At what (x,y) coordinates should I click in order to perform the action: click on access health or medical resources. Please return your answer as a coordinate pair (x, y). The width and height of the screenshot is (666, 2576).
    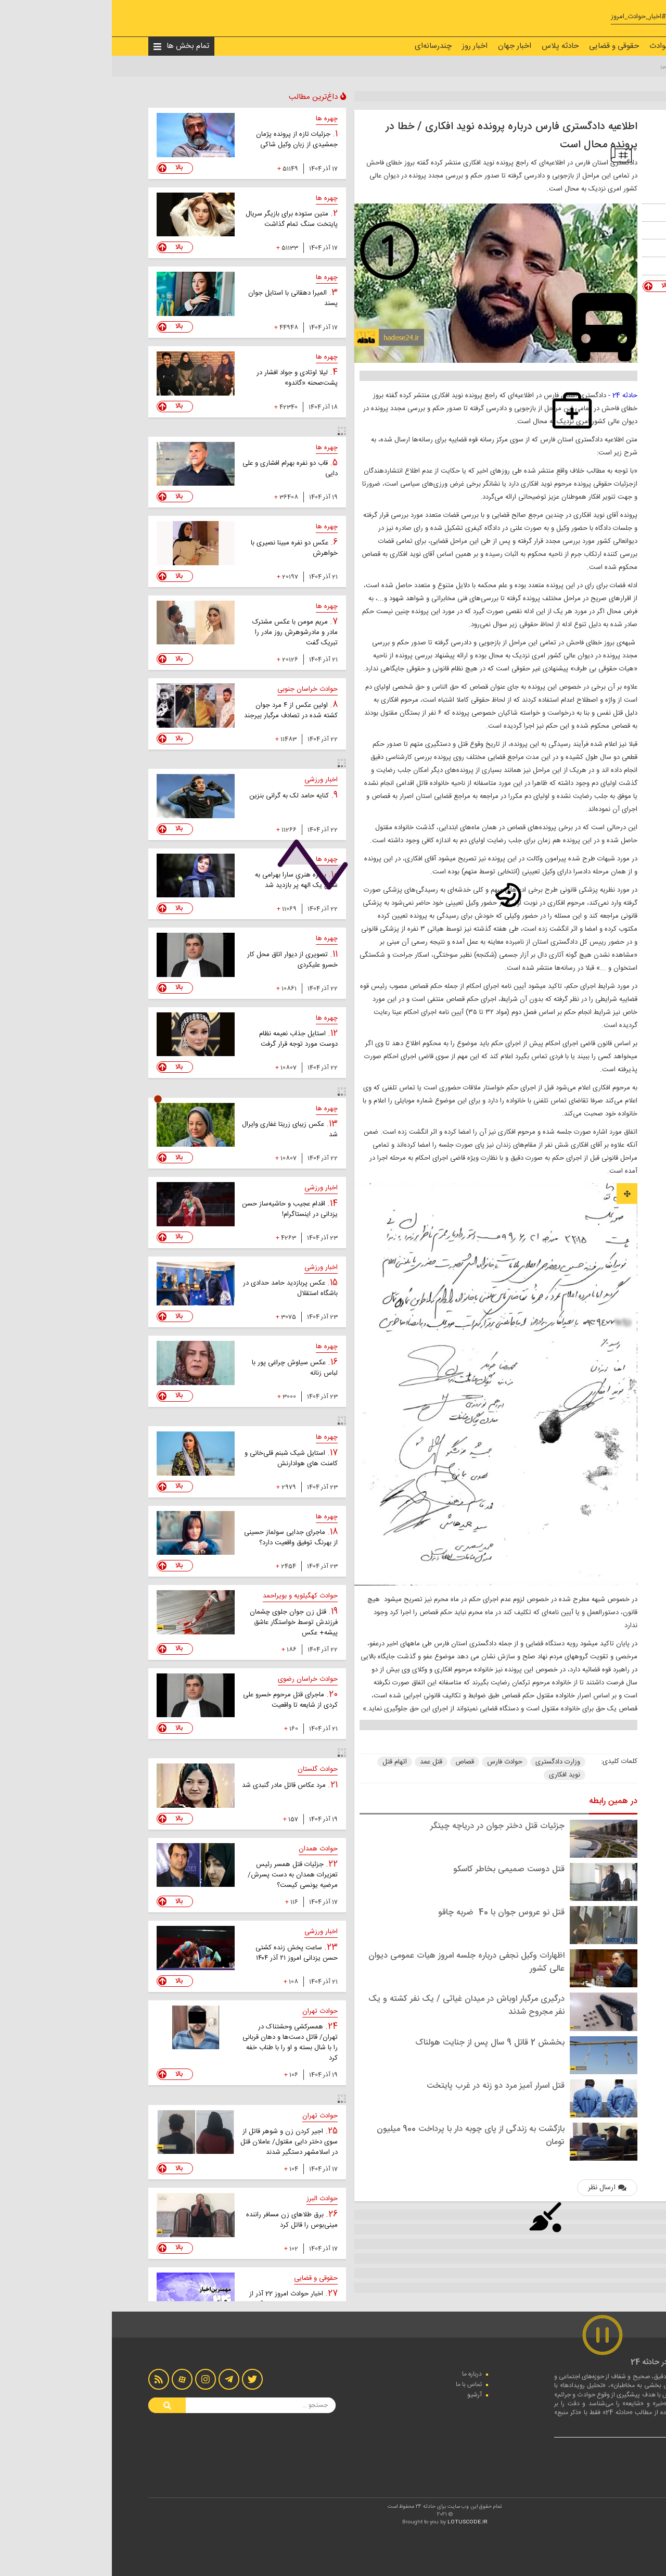
    Looking at the image, I should click on (572, 412).